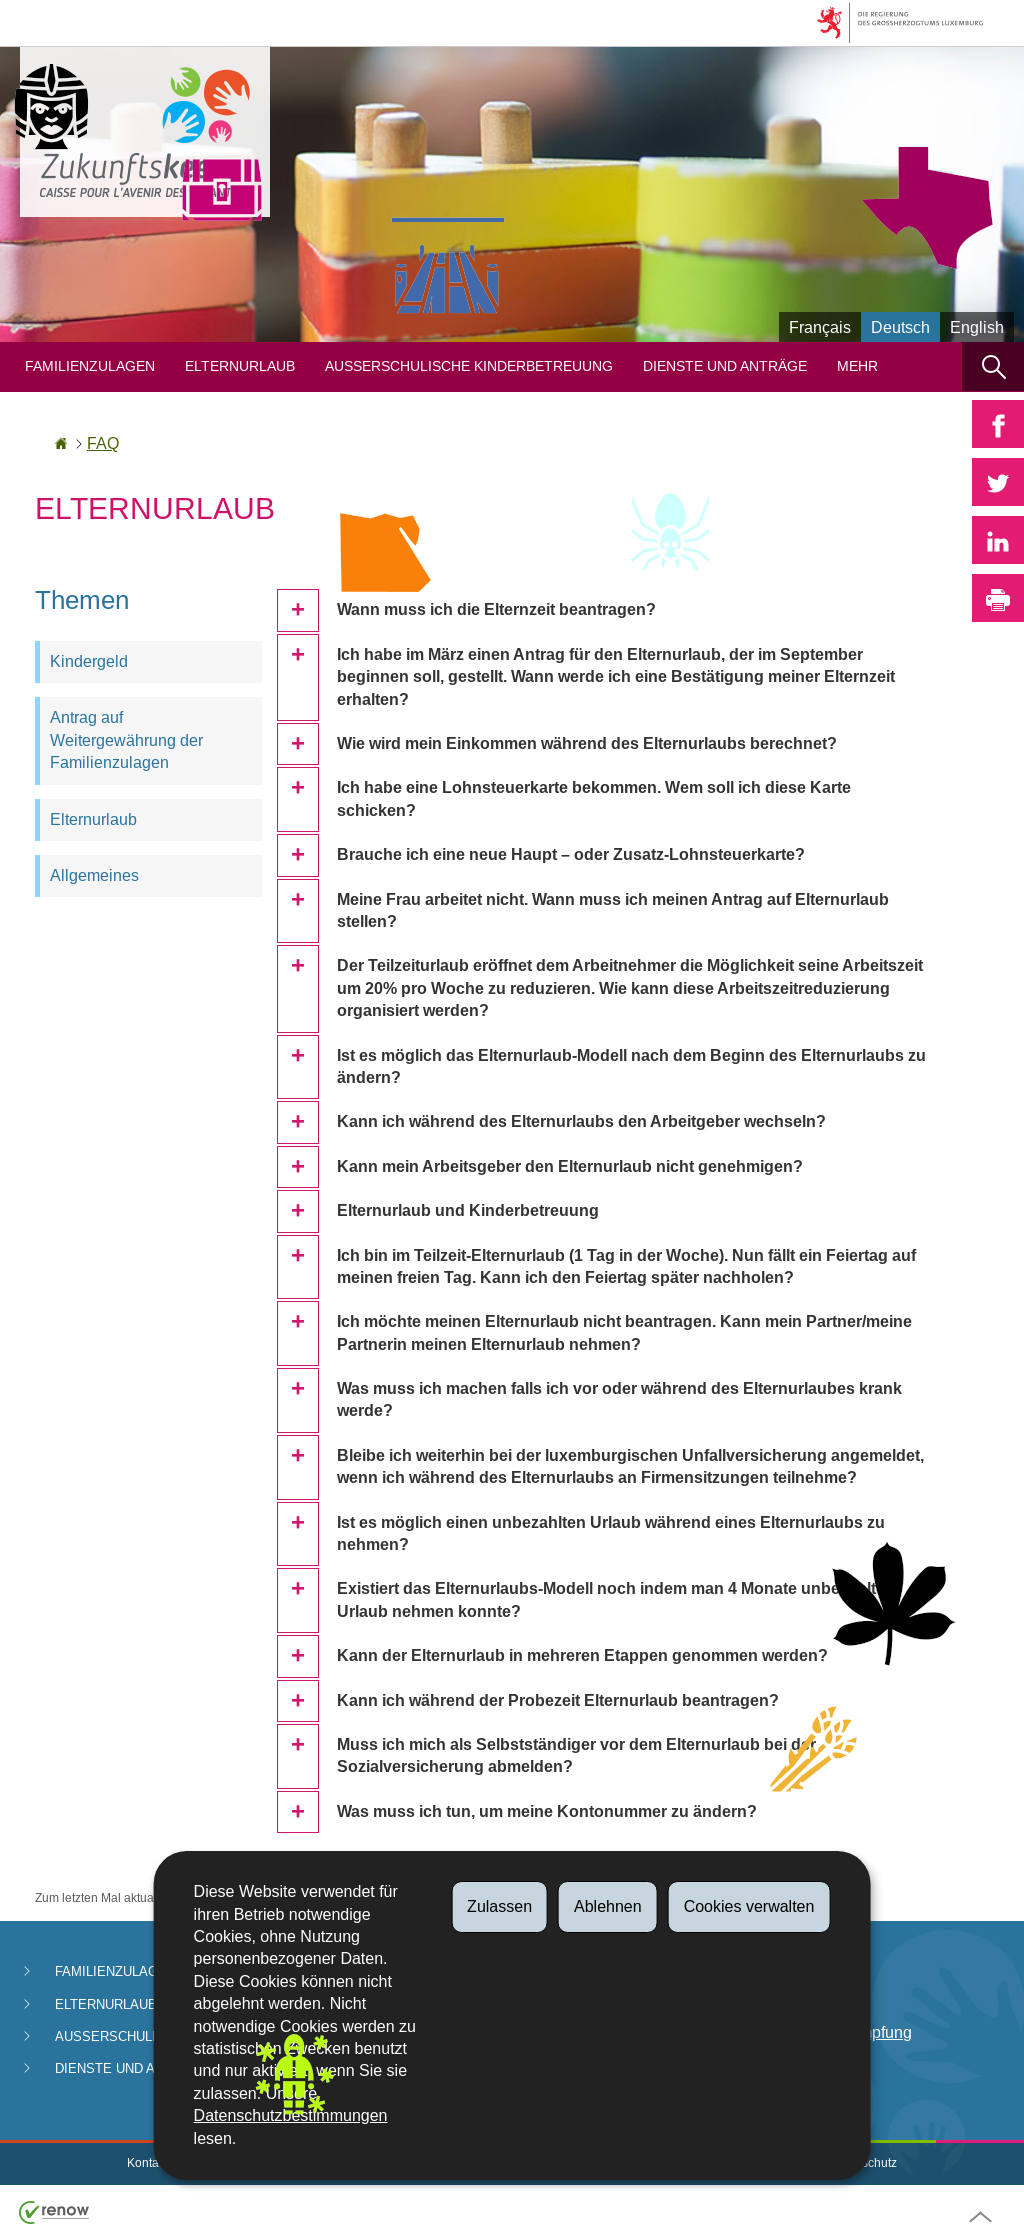 Image resolution: width=1024 pixels, height=2240 pixels. What do you see at coordinates (385, 552) in the screenshot?
I see `select Egypt as your region or country` at bounding box center [385, 552].